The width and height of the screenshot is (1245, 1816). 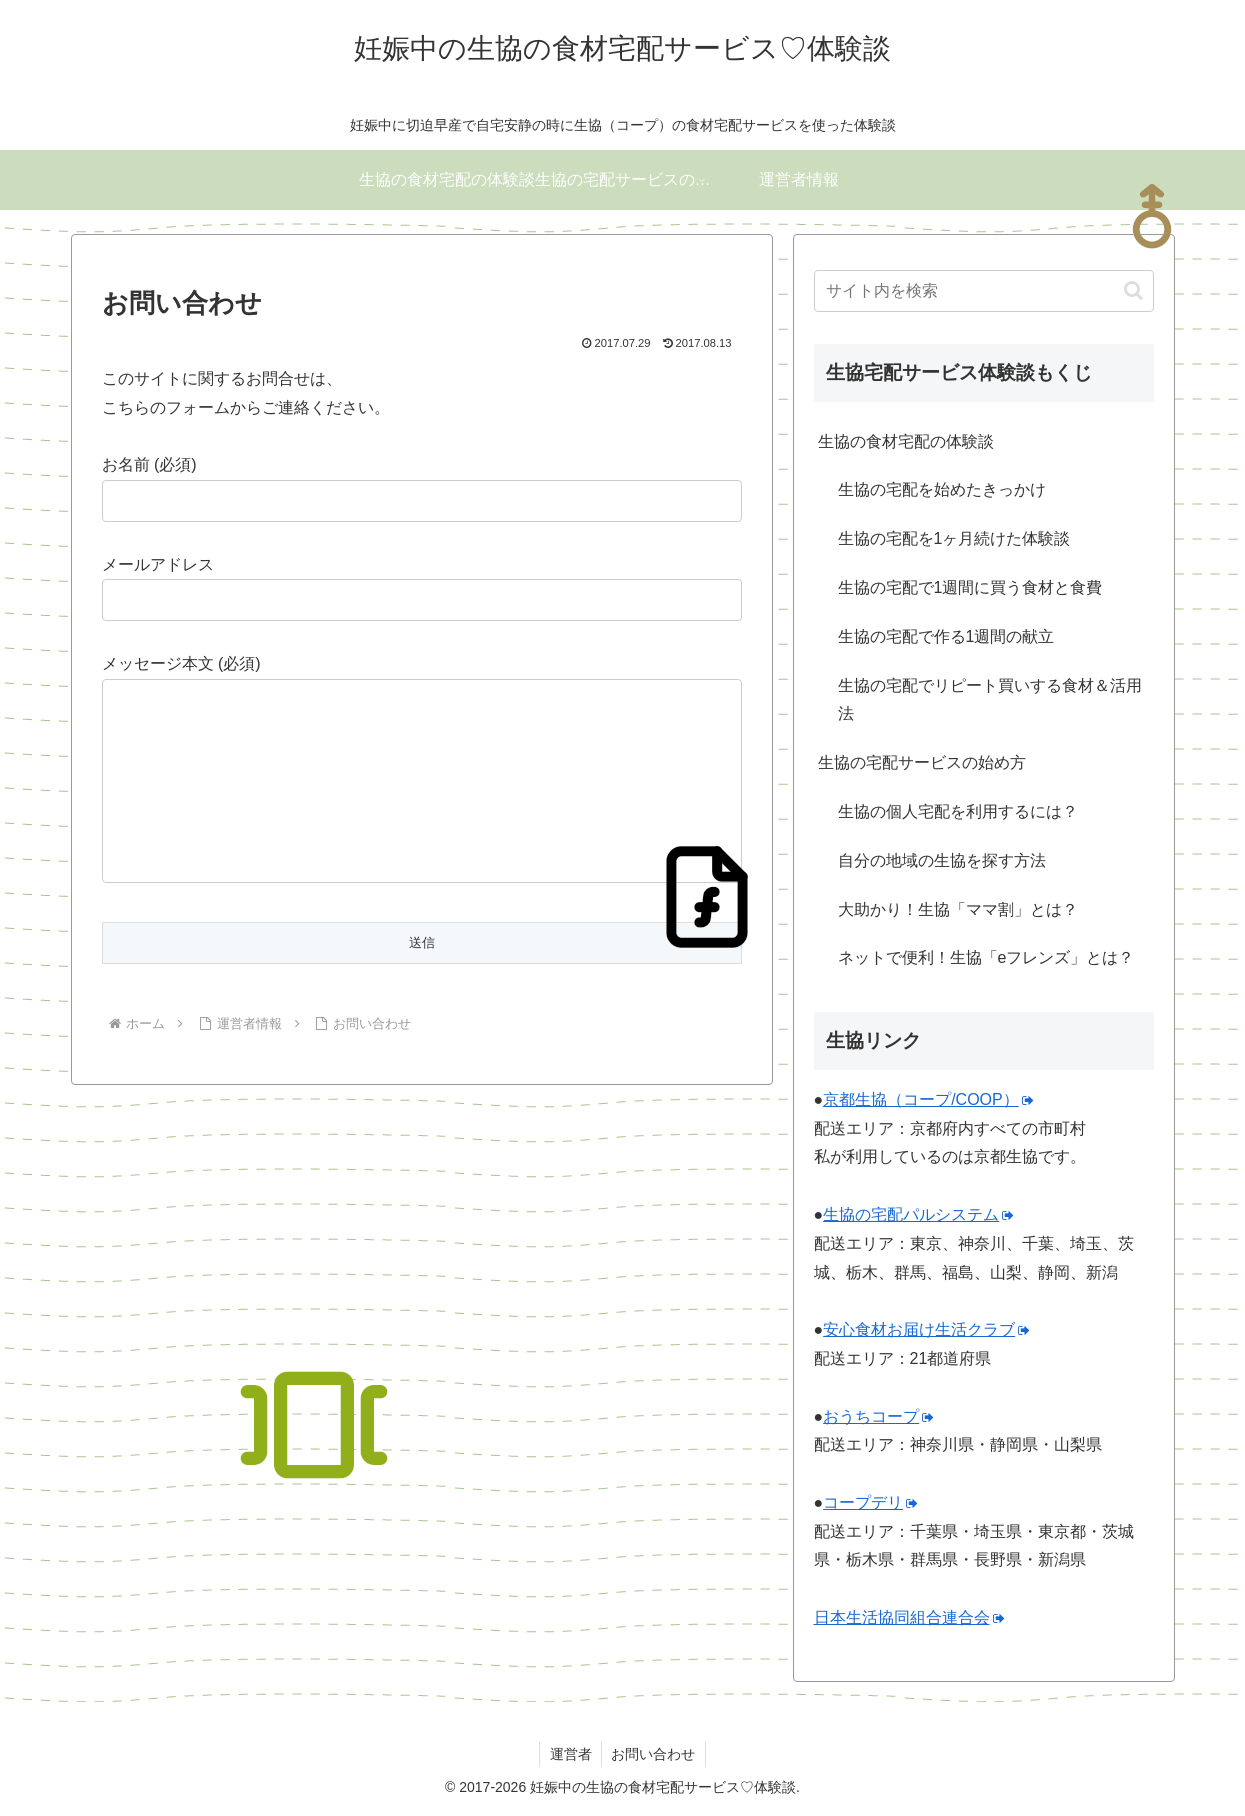 What do you see at coordinates (1152, 217) in the screenshot?
I see `indicates vertical mars symbol or transgender male gender identity` at bounding box center [1152, 217].